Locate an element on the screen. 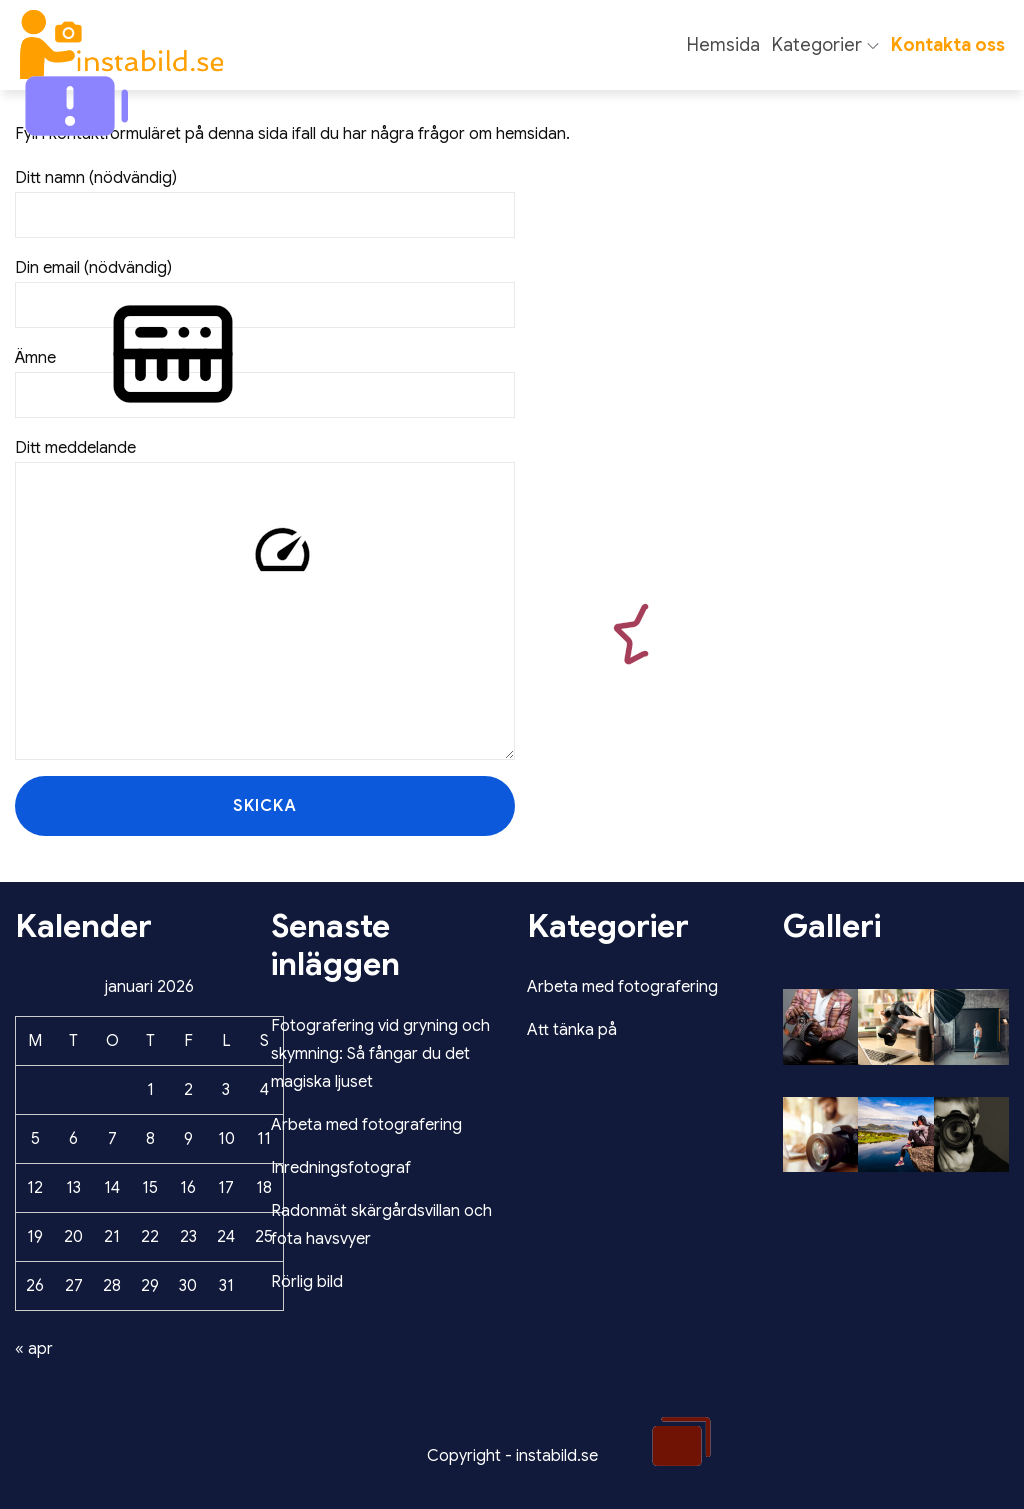  indicates a partial or half-star rating is located at coordinates (645, 635).